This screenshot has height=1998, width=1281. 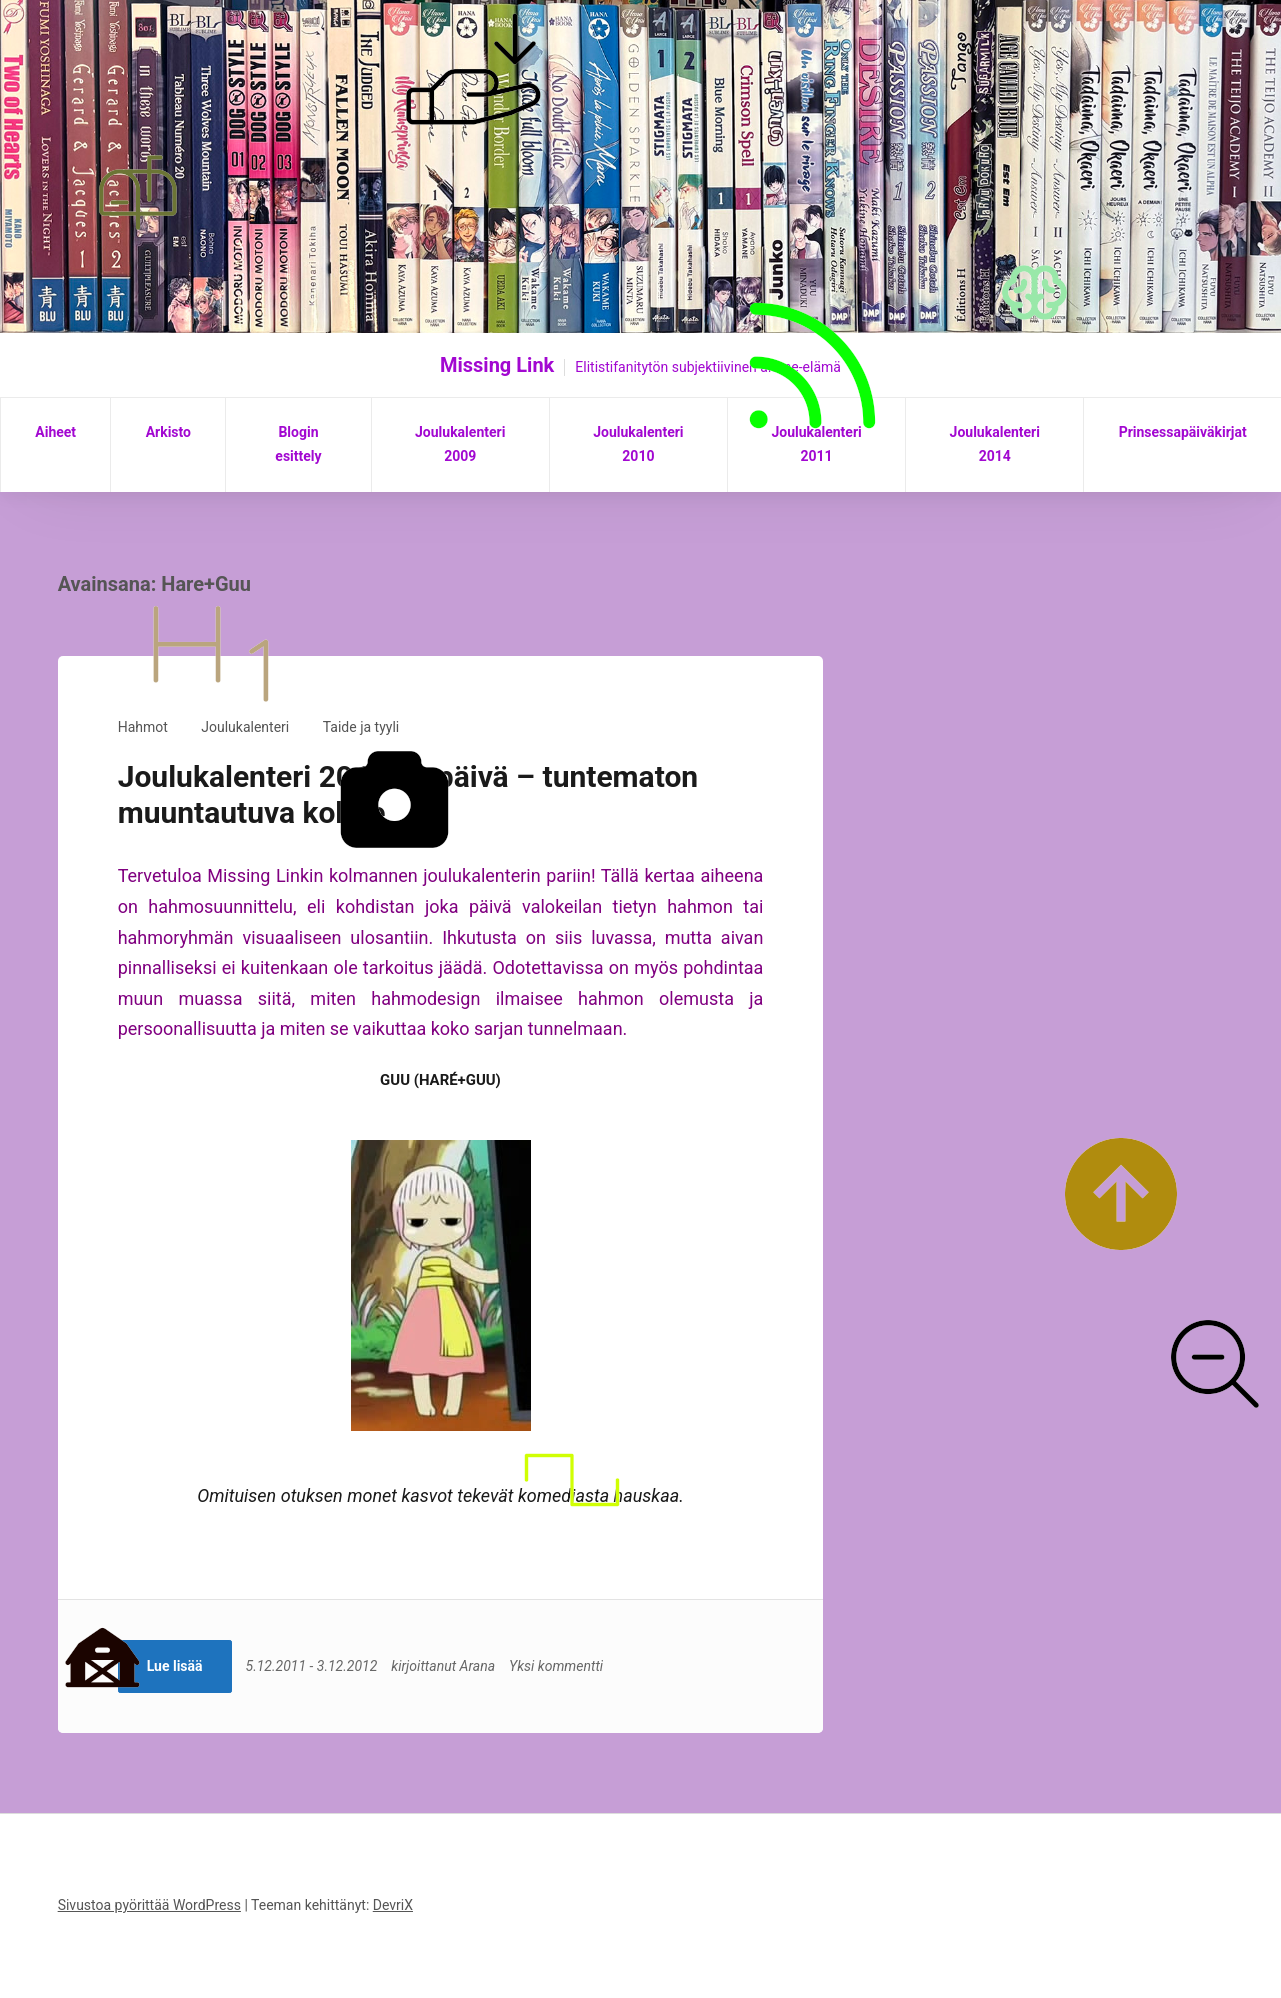 I want to click on access farm or agricultural settings, so click(x=102, y=1662).